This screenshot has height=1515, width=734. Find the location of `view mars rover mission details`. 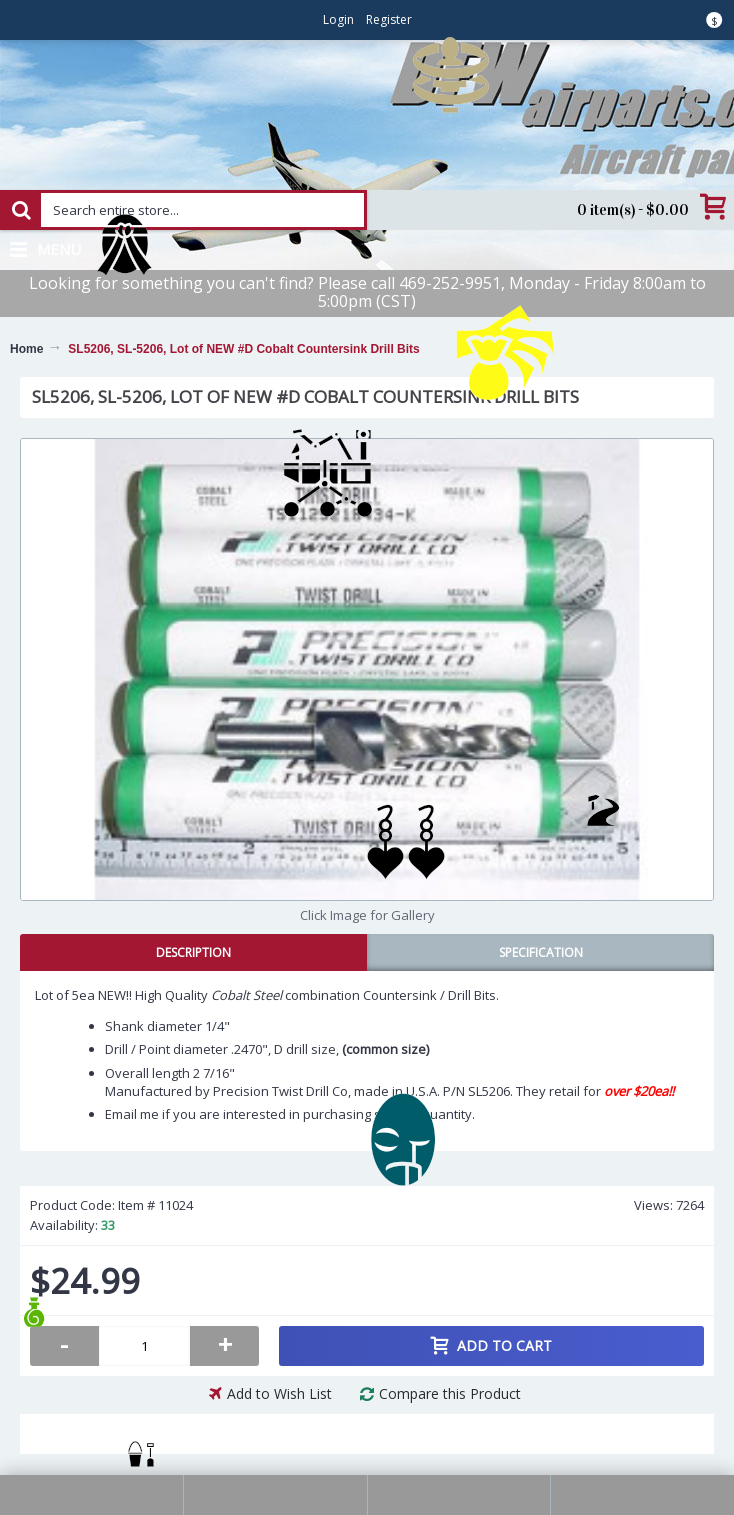

view mars rover mission details is located at coordinates (328, 473).